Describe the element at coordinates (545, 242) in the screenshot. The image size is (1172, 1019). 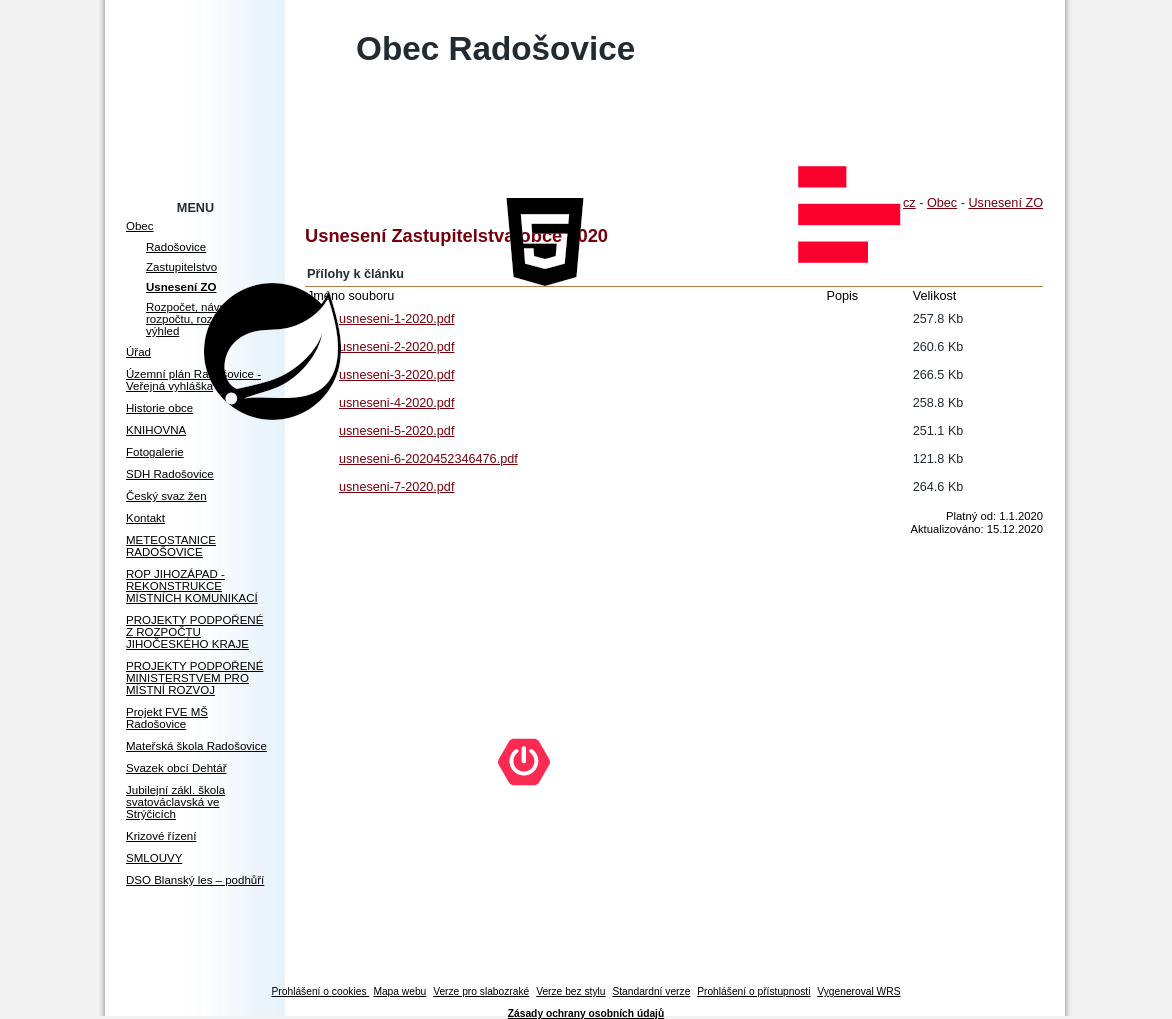
I see `indicates content built with HTML5 technology` at that location.